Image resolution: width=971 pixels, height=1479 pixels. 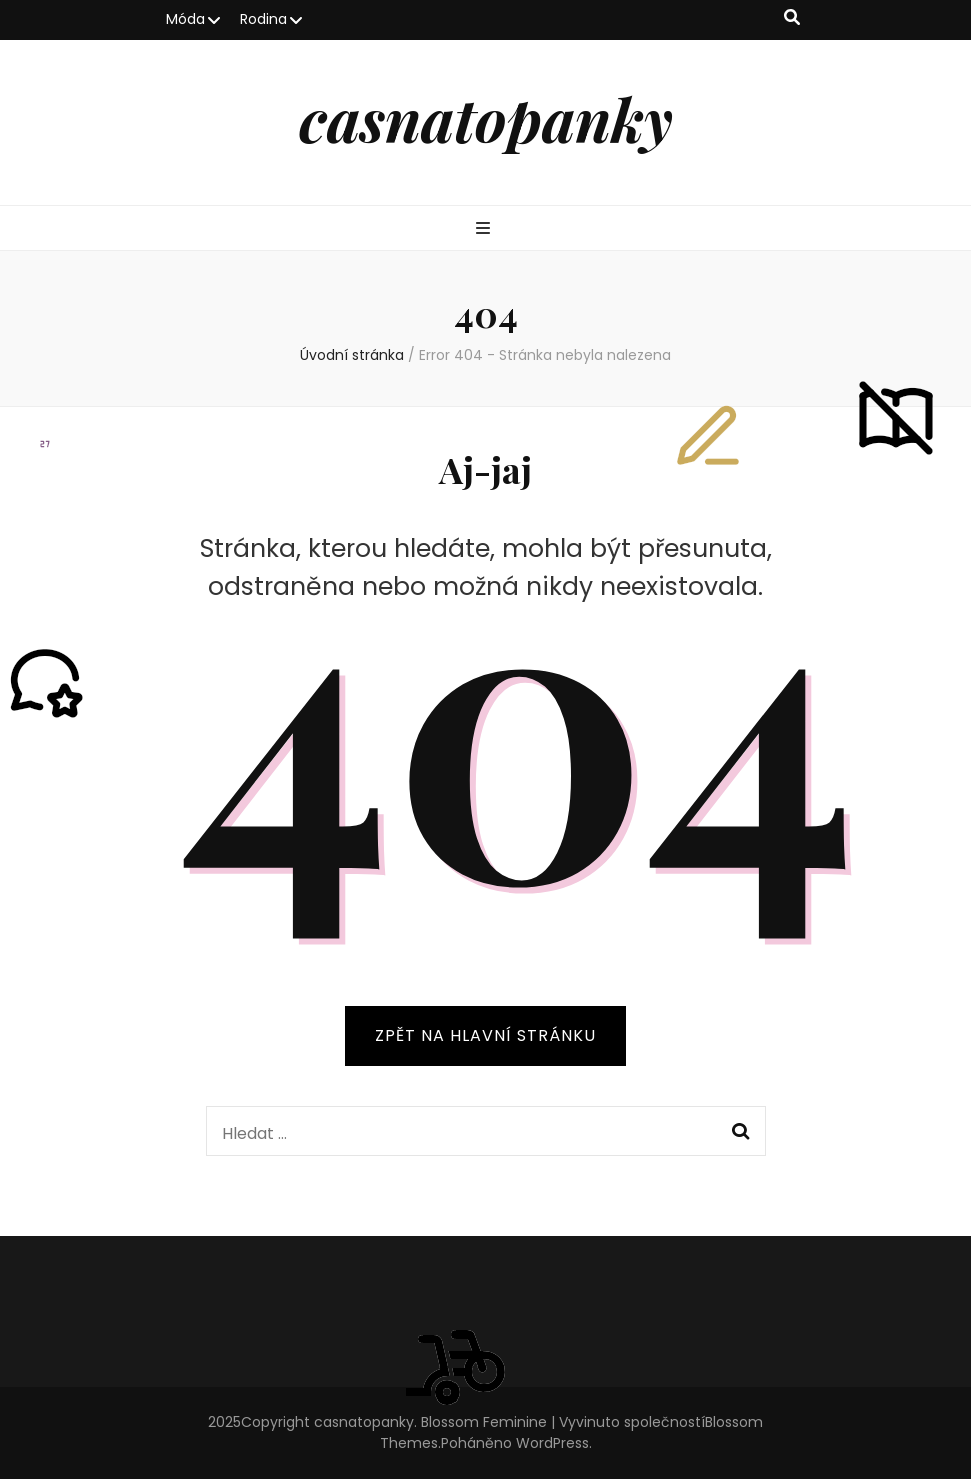 What do you see at coordinates (45, 680) in the screenshot?
I see `mark a conversation as favorite` at bounding box center [45, 680].